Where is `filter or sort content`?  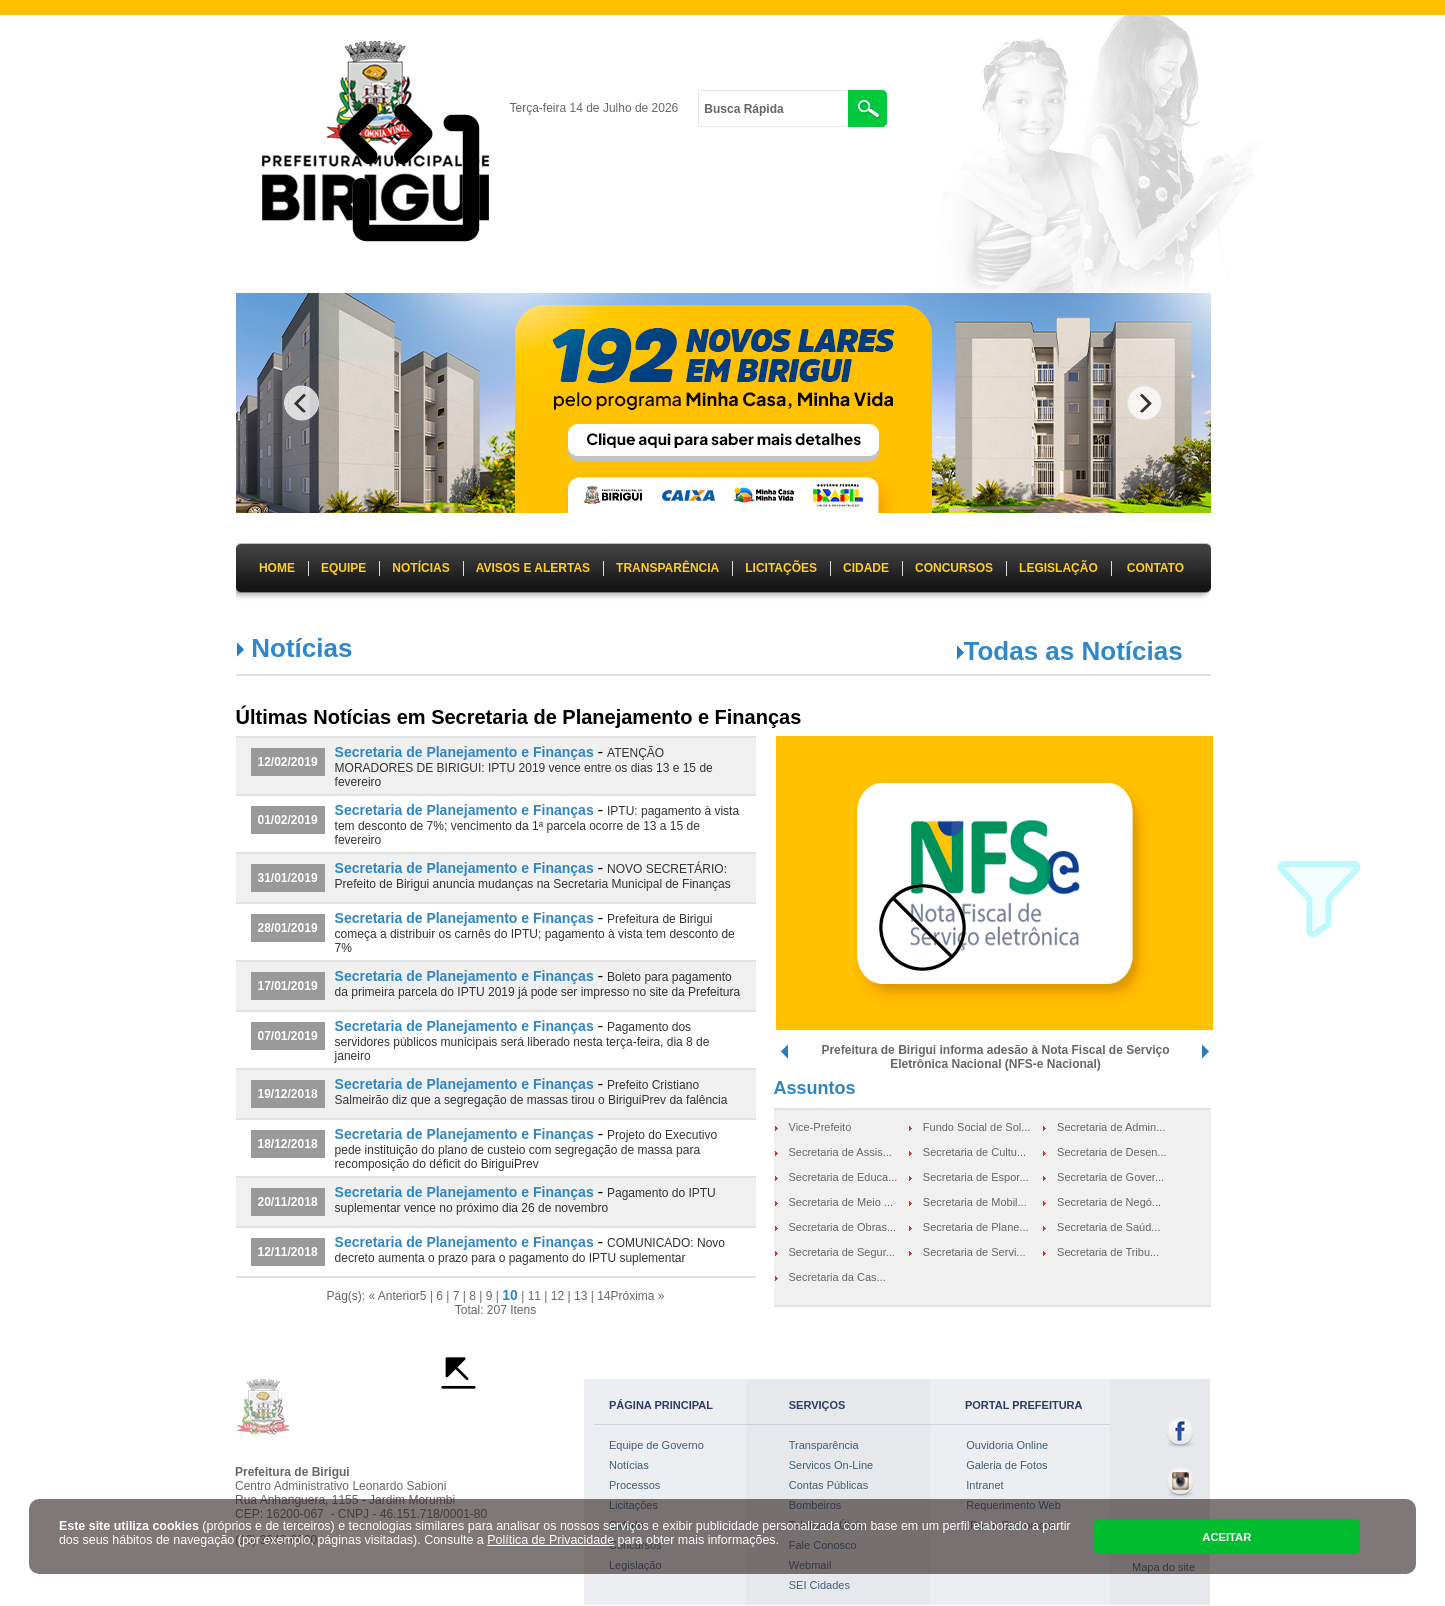 filter or sort content is located at coordinates (1319, 896).